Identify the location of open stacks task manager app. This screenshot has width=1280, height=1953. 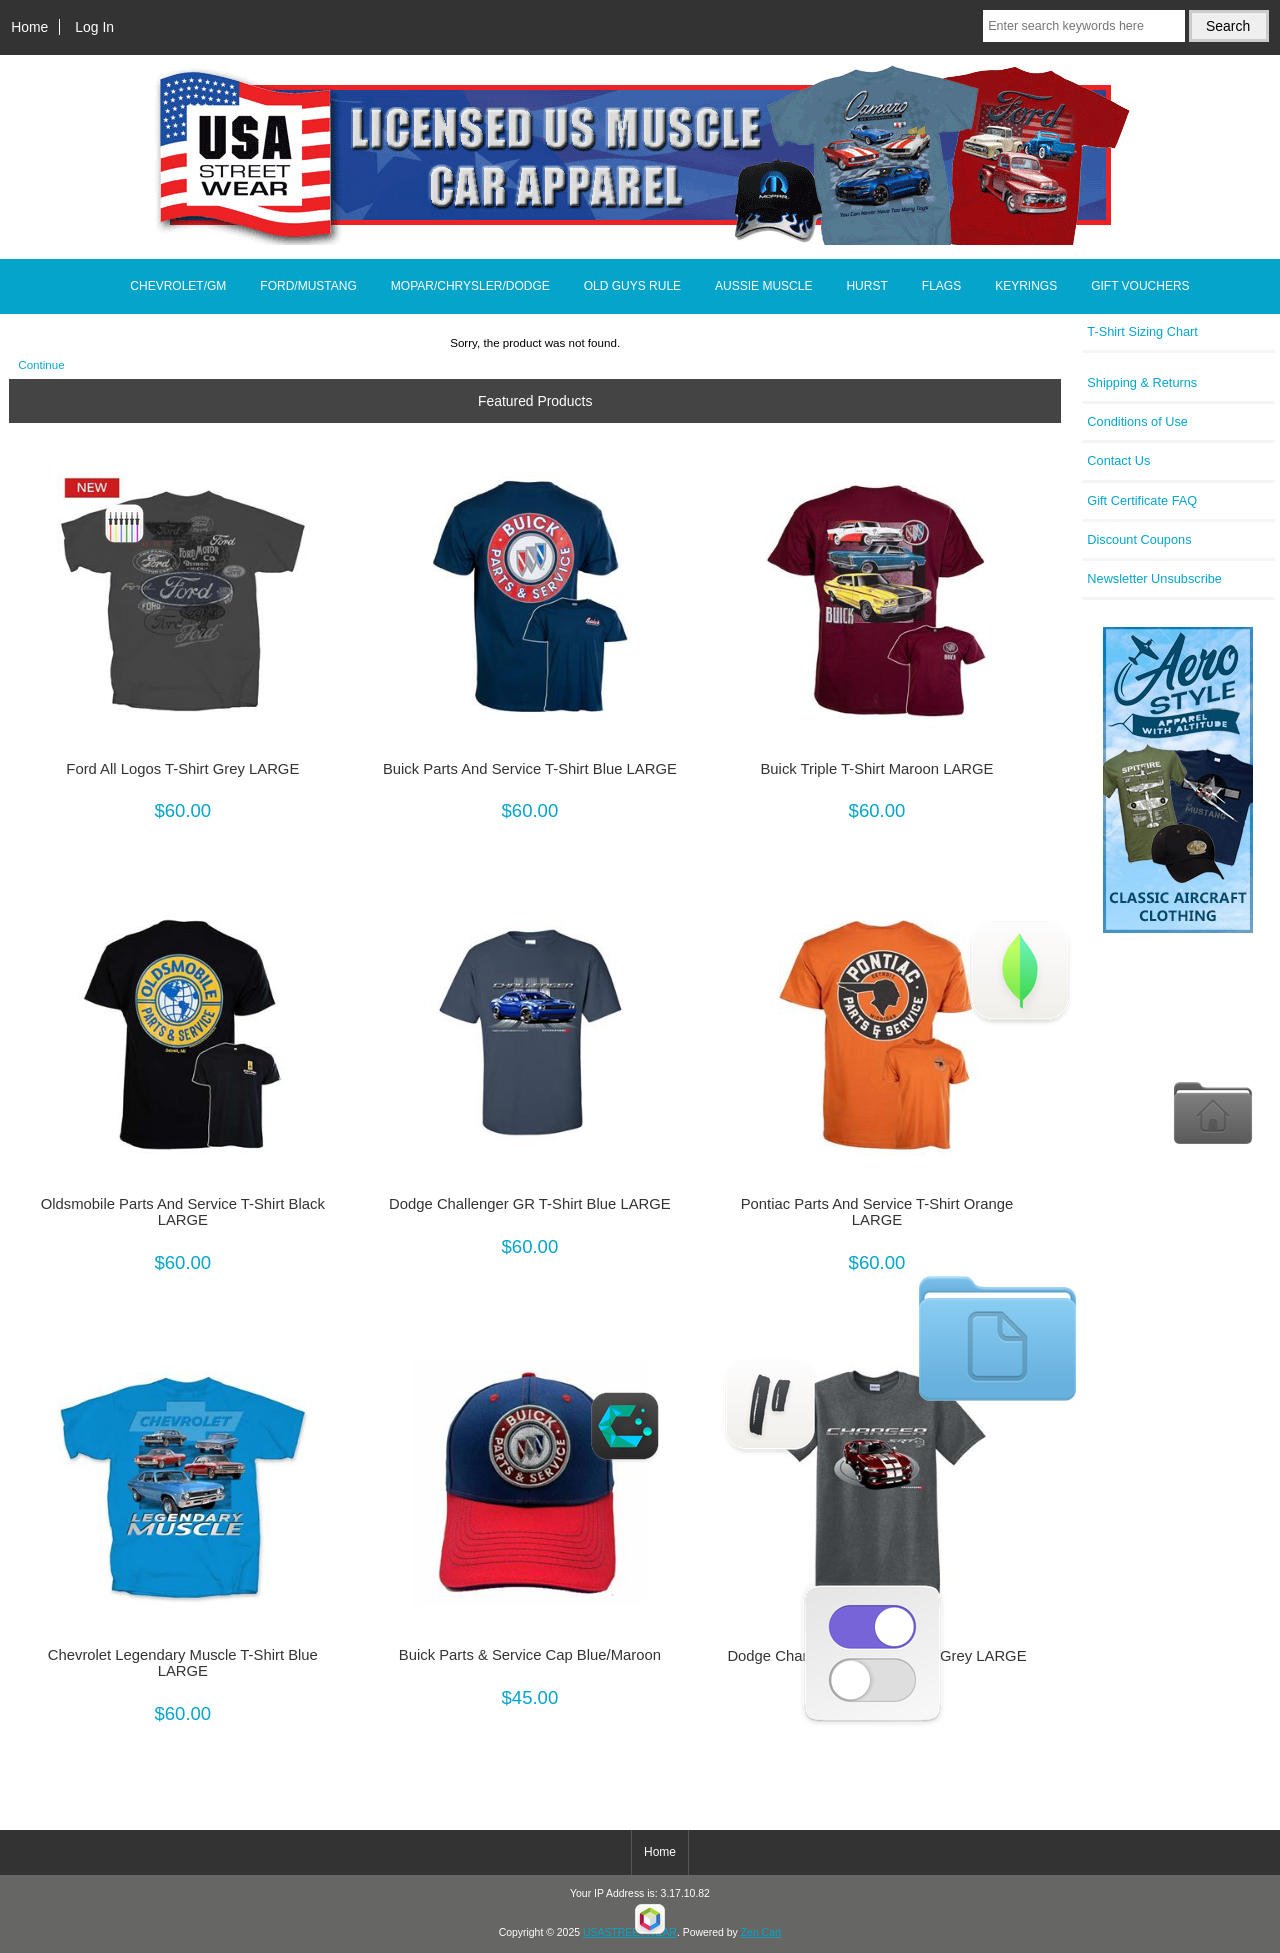
(770, 1405).